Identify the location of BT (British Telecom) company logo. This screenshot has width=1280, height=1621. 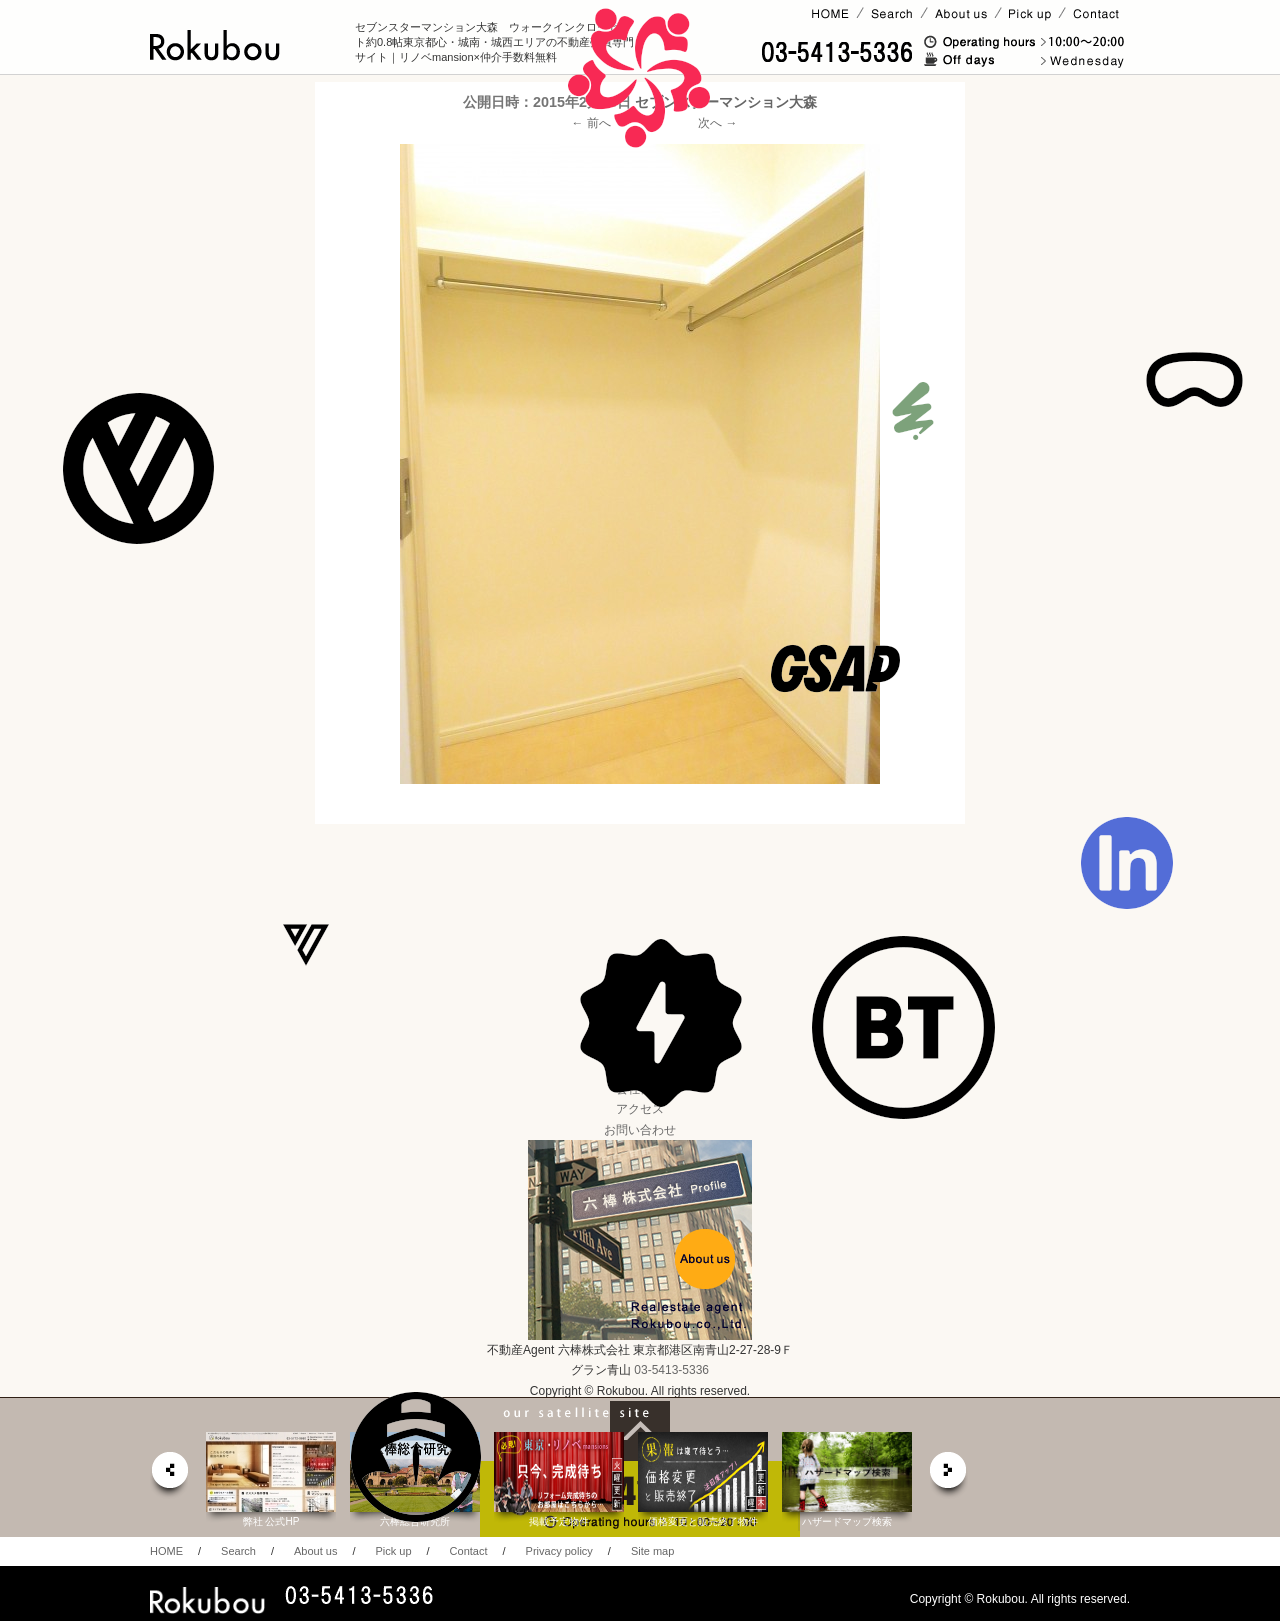
(903, 1027).